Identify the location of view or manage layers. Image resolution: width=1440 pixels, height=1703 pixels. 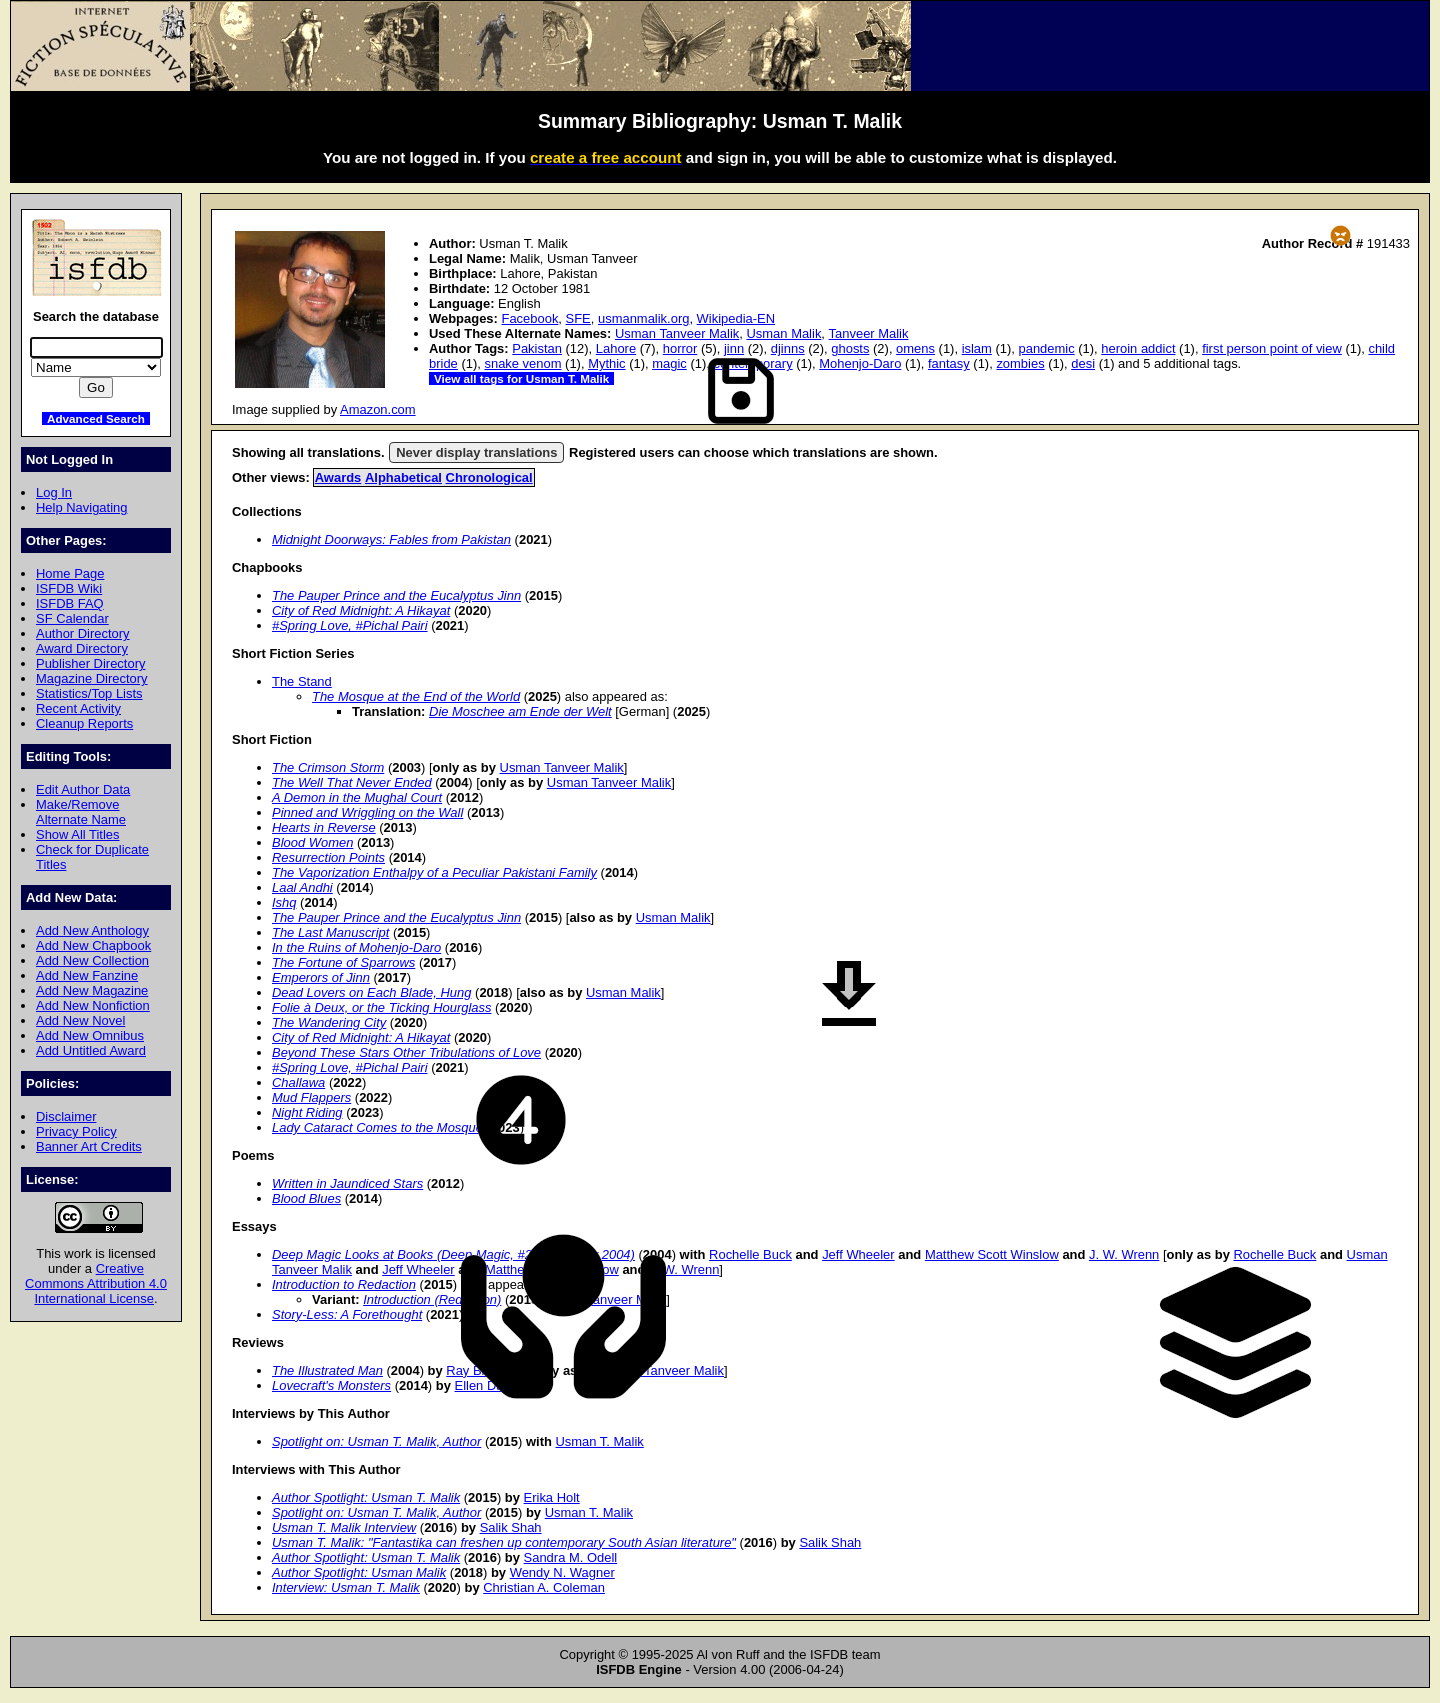
(1235, 1342).